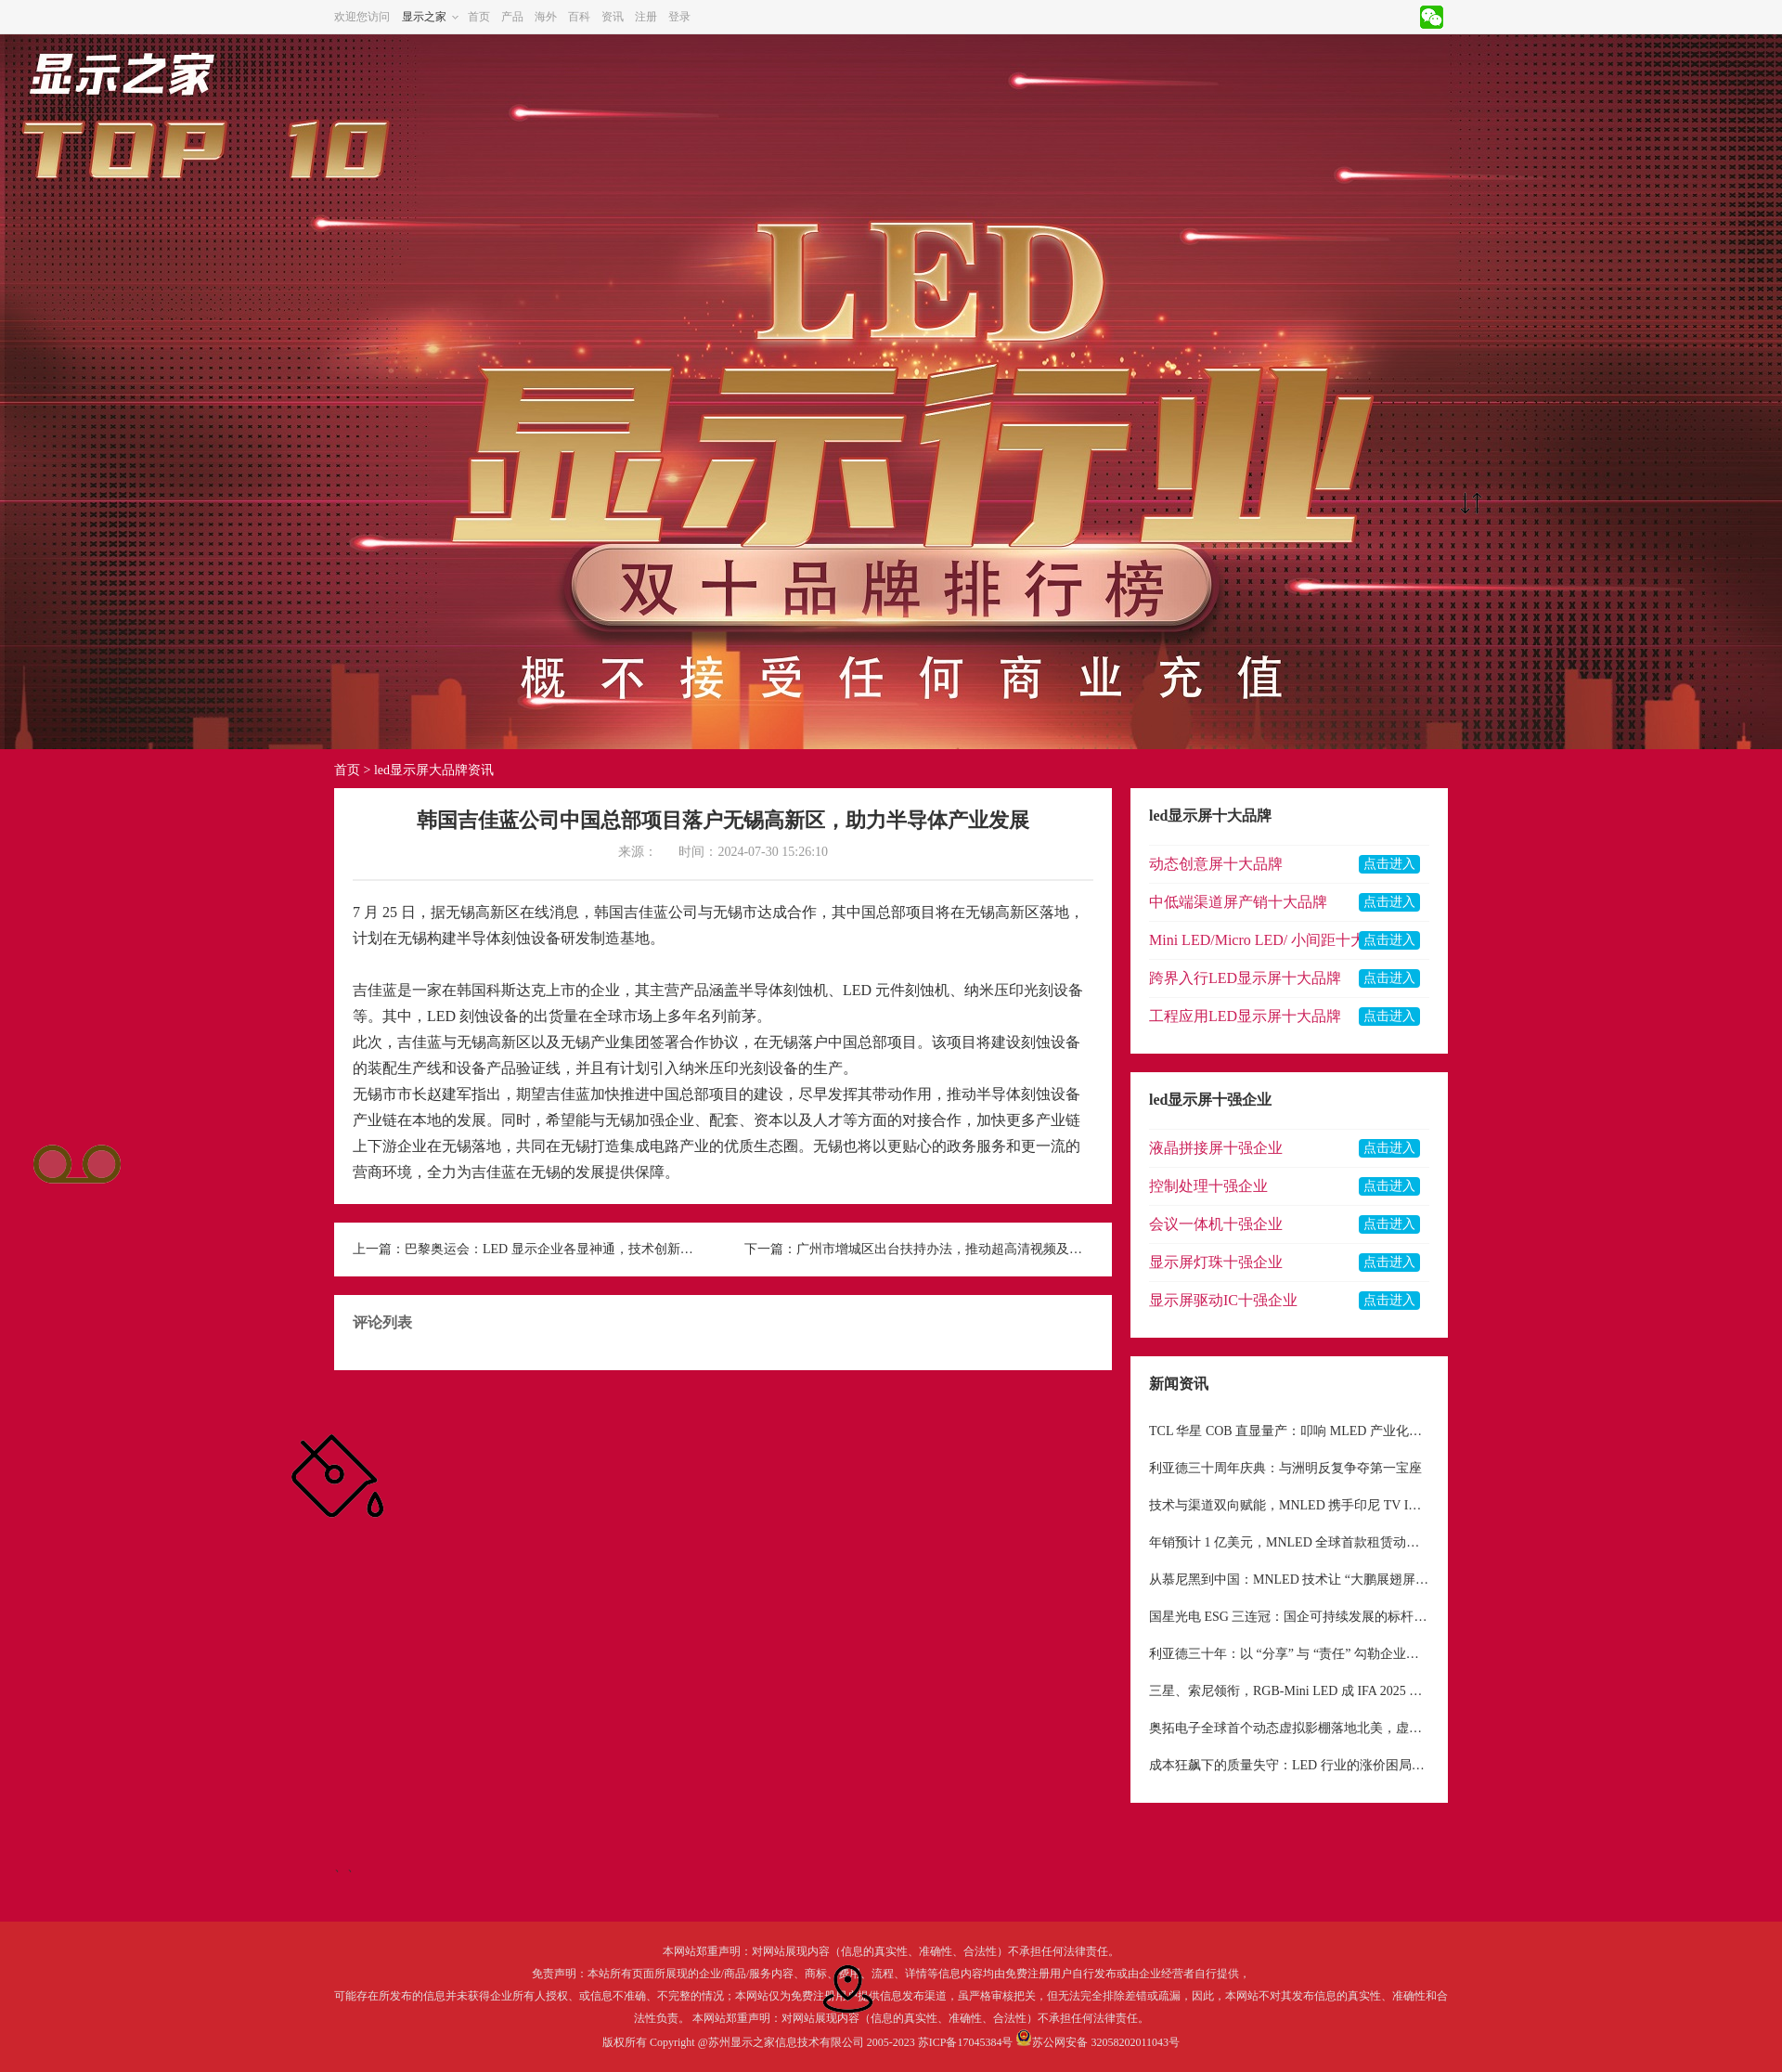  I want to click on sort items in ascending or descending order, so click(1471, 503).